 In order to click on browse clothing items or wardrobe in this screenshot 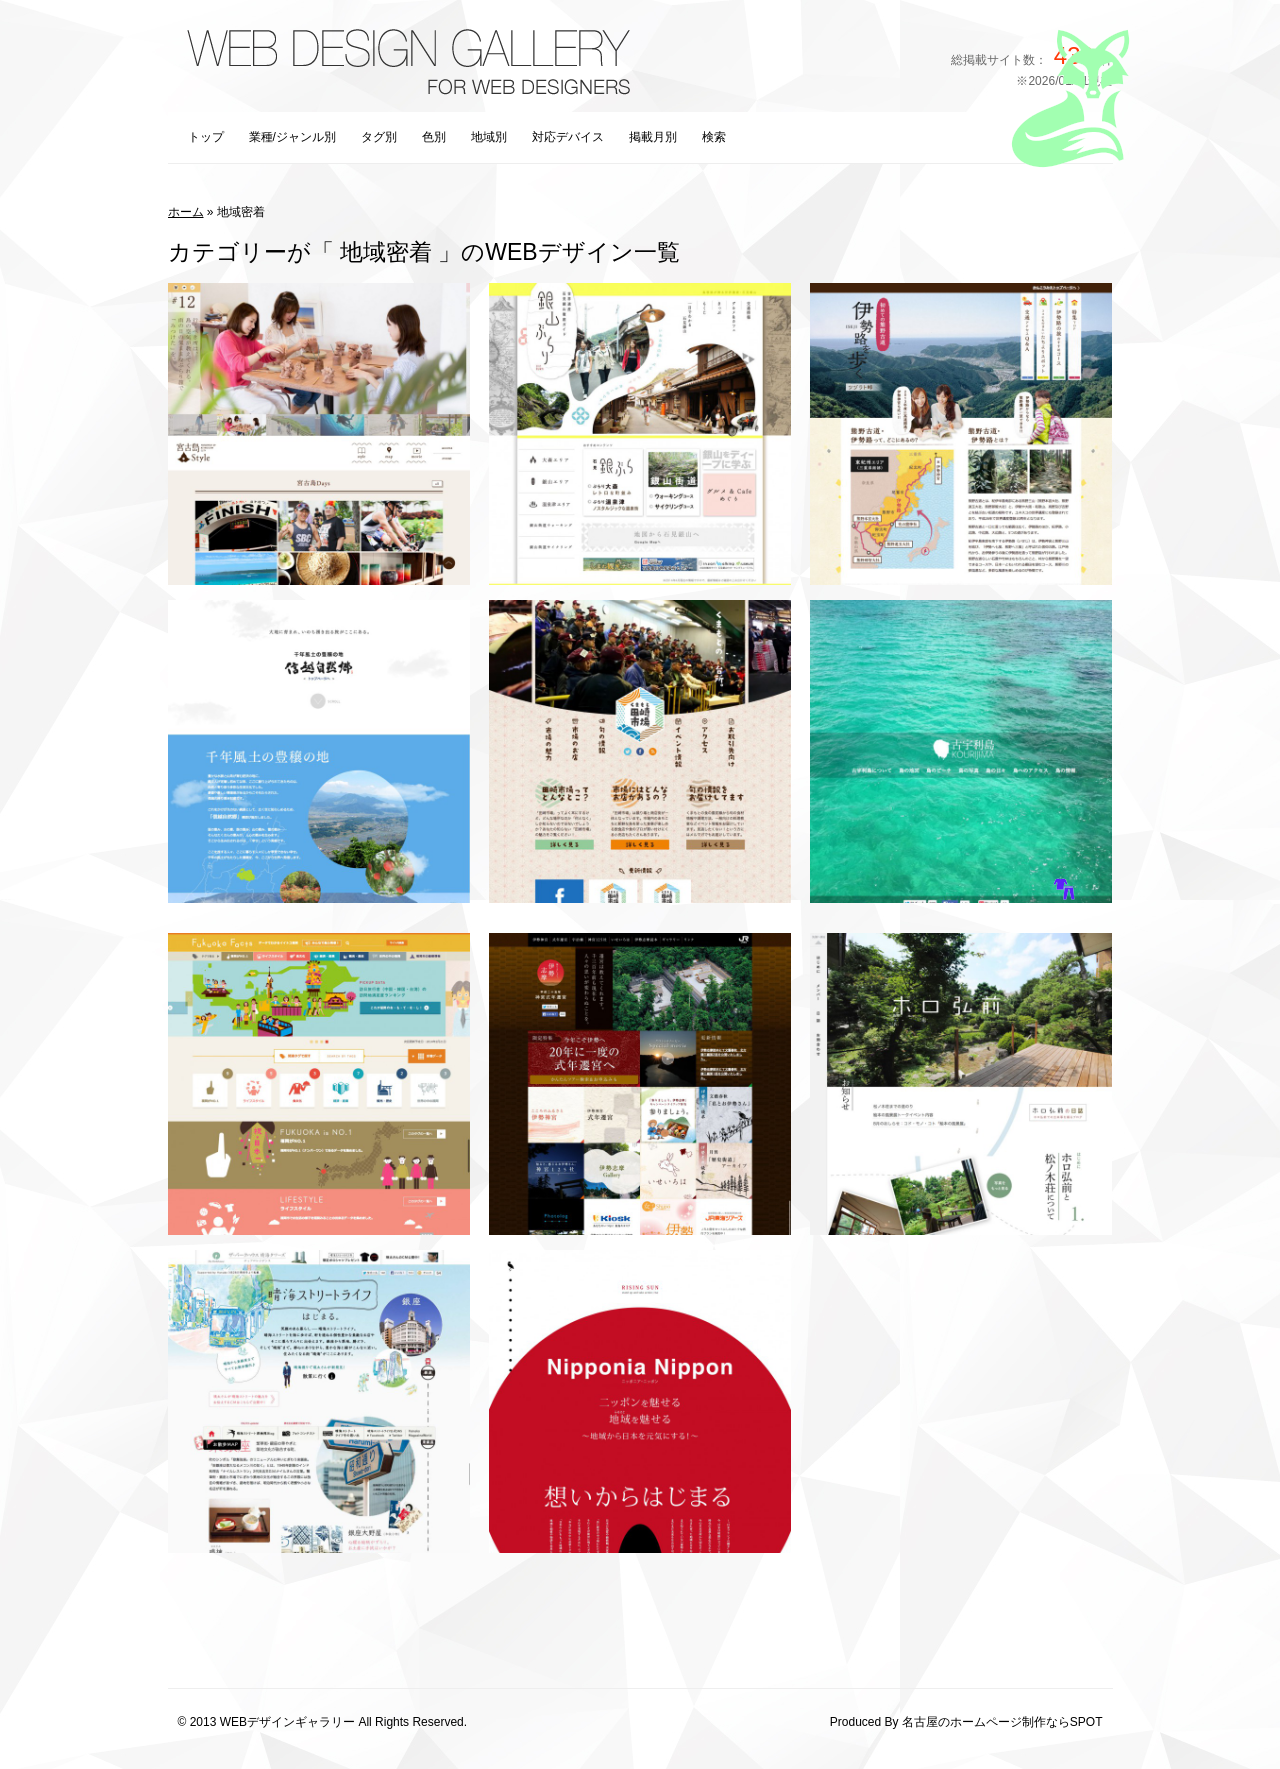, I will do `click(1064, 889)`.